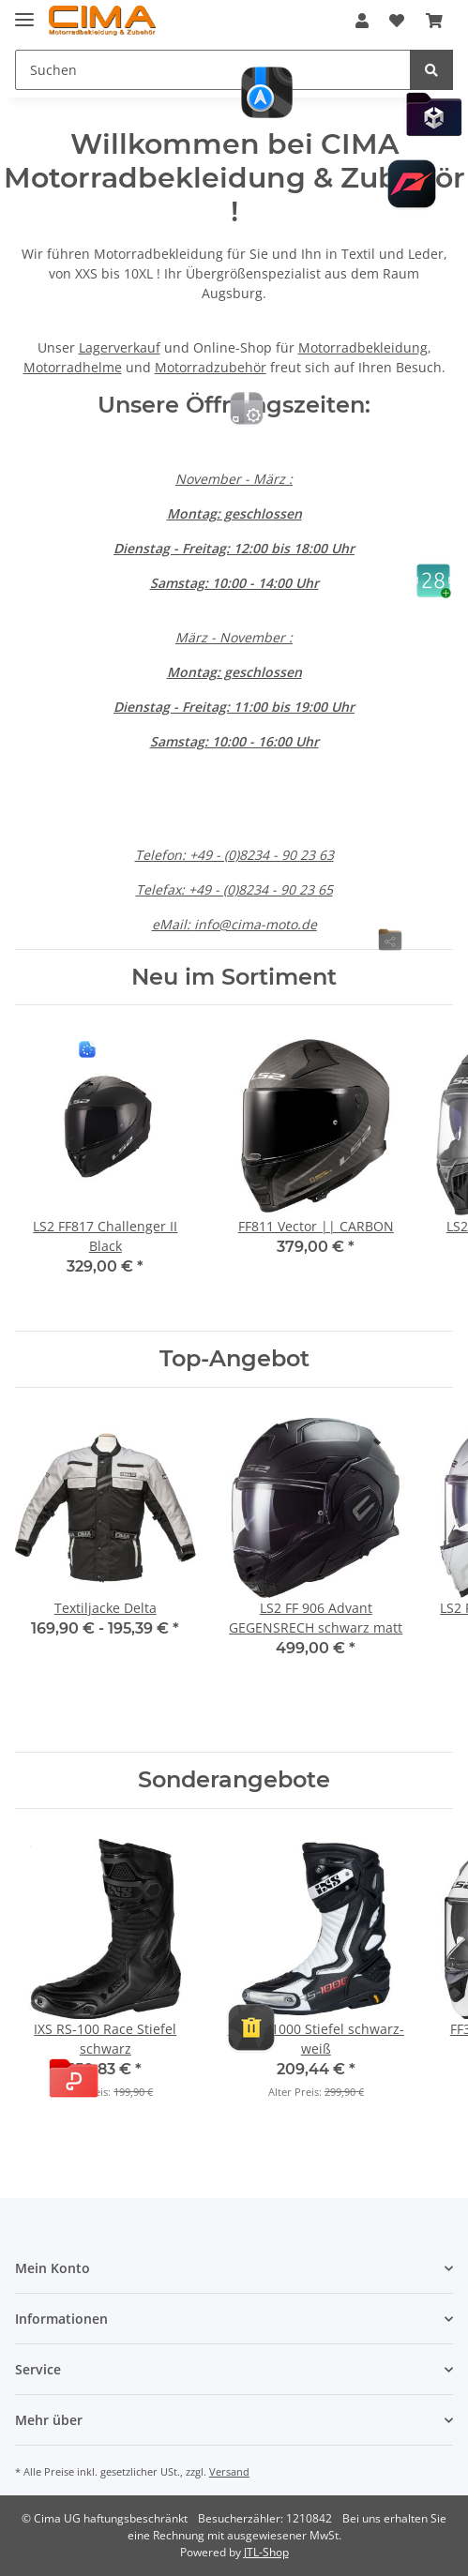  Describe the element at coordinates (390, 940) in the screenshot. I see `access your public shared files folder` at that location.